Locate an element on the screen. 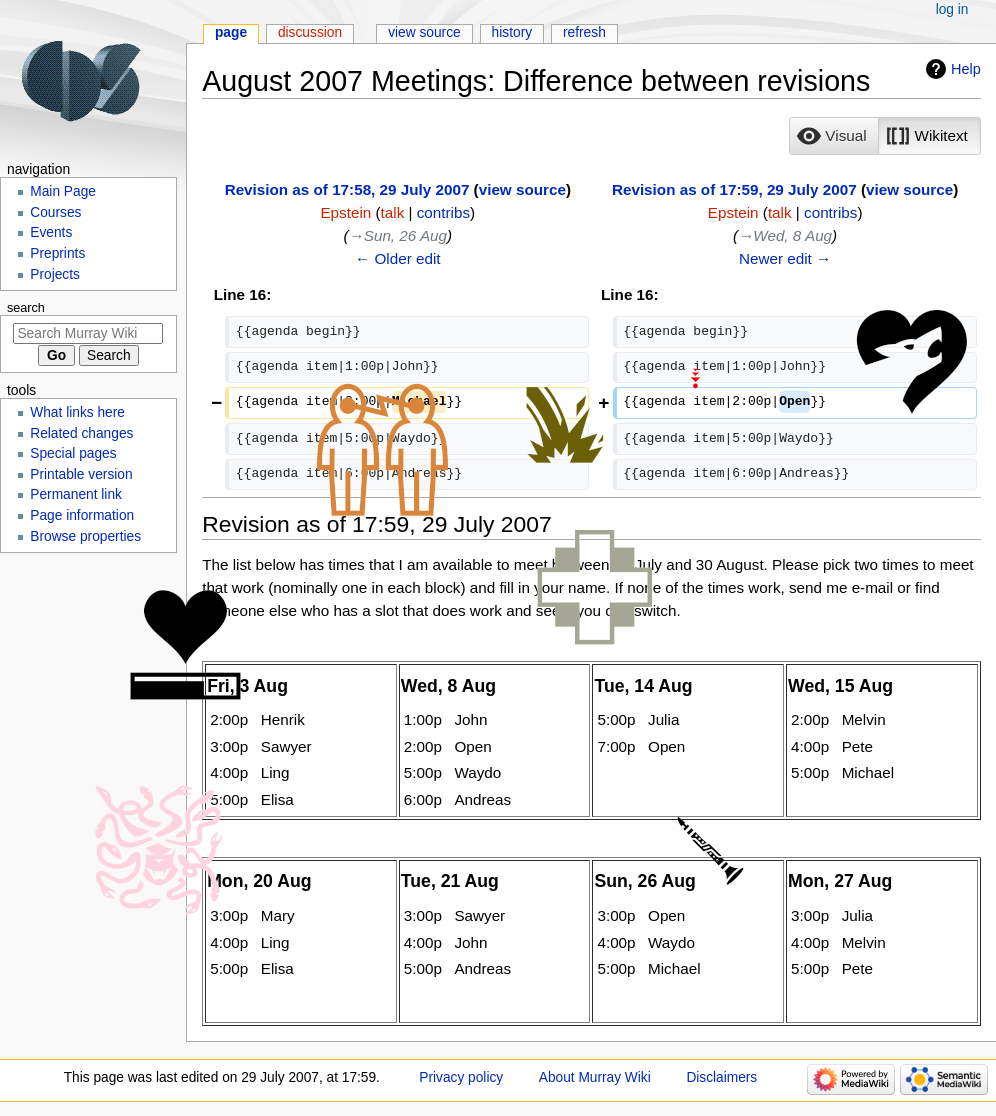  indicates mind-link or telepathic communication feature is located at coordinates (382, 449).